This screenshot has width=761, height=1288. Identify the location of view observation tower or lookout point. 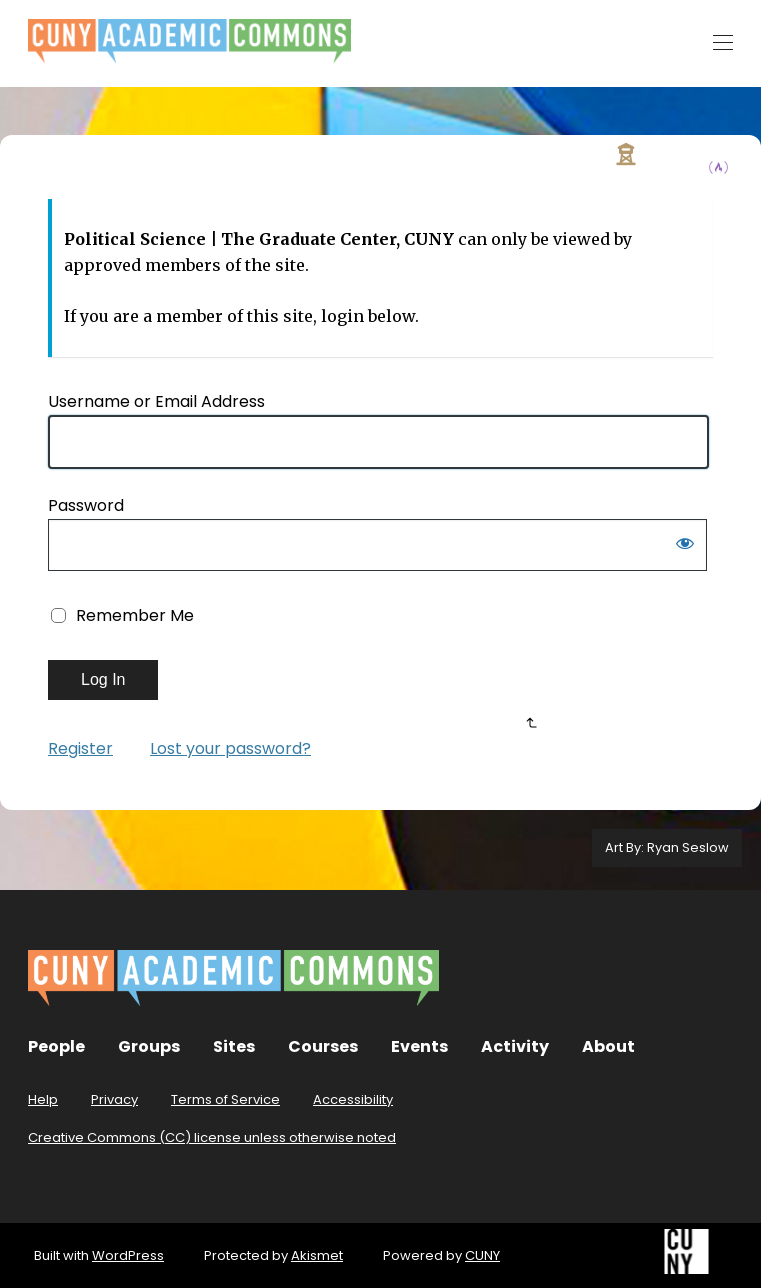
(626, 154).